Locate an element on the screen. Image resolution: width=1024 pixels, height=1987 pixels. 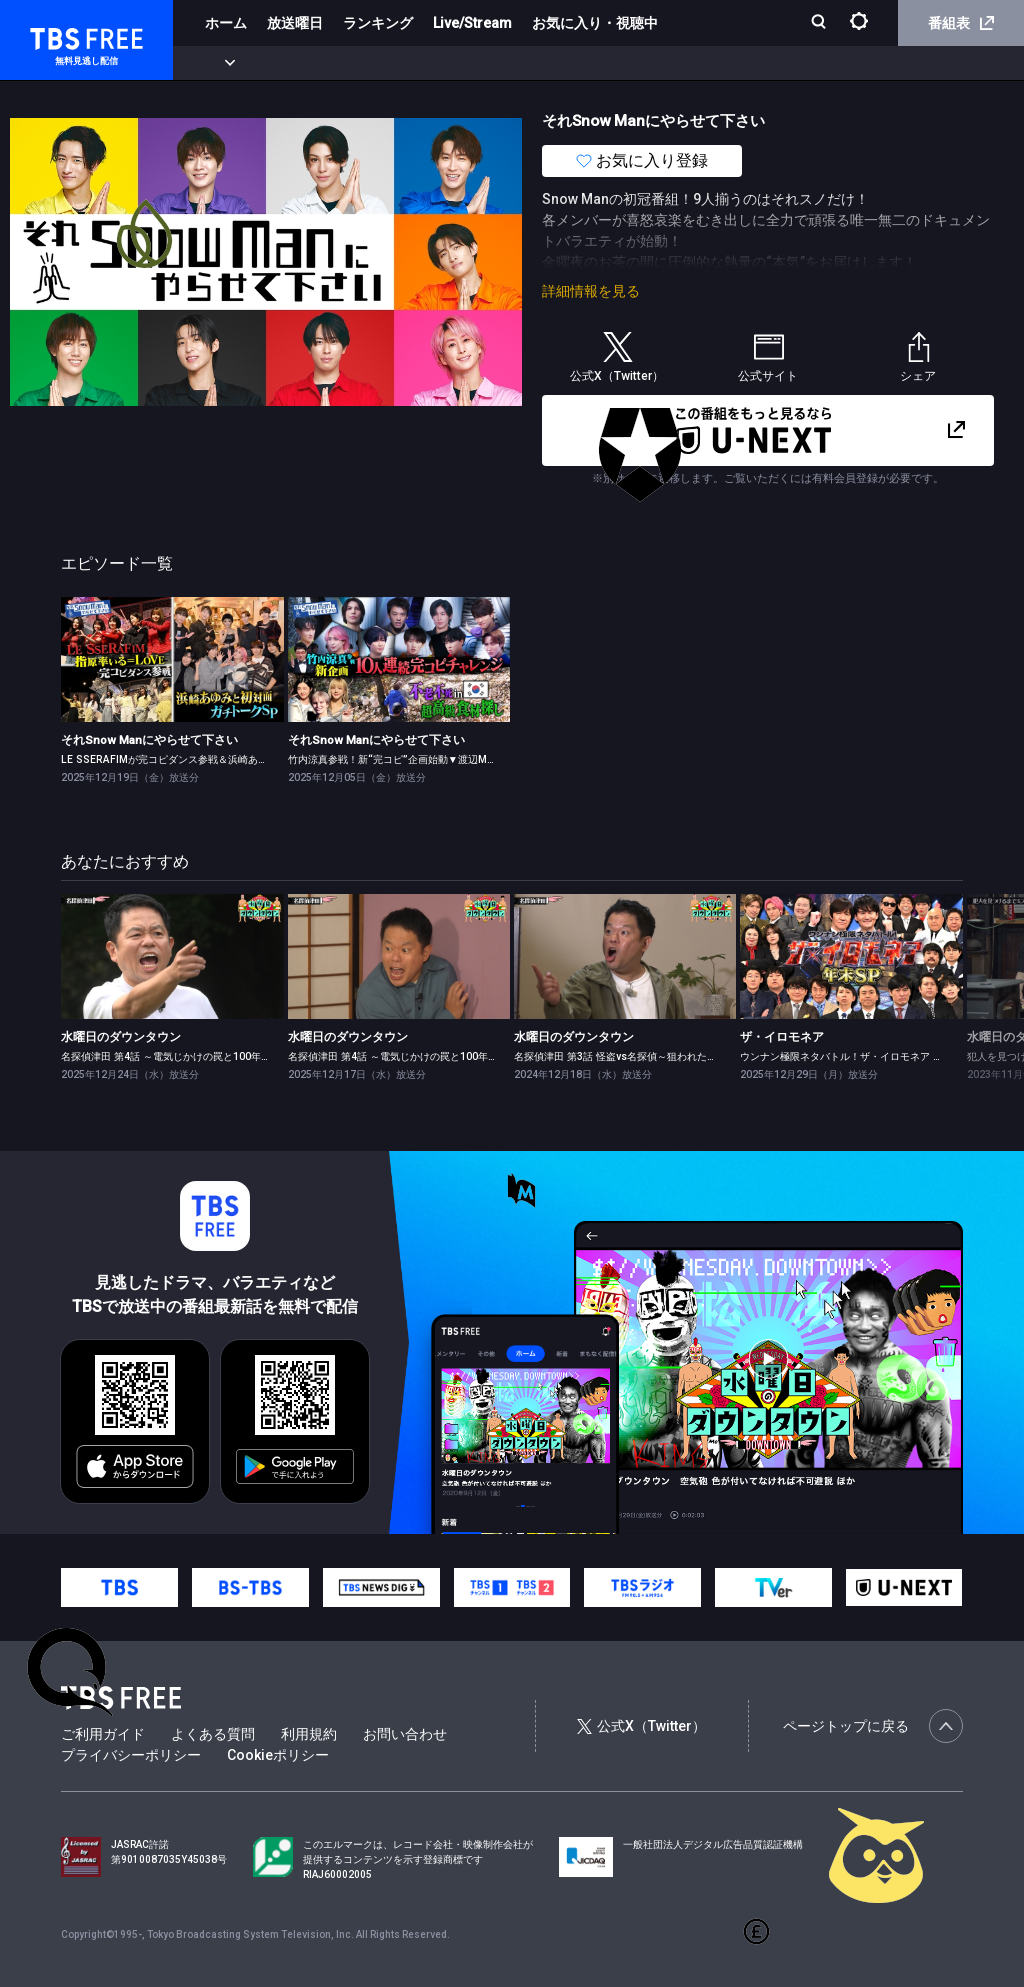
access PubMed medical research database is located at coordinates (521, 1190).